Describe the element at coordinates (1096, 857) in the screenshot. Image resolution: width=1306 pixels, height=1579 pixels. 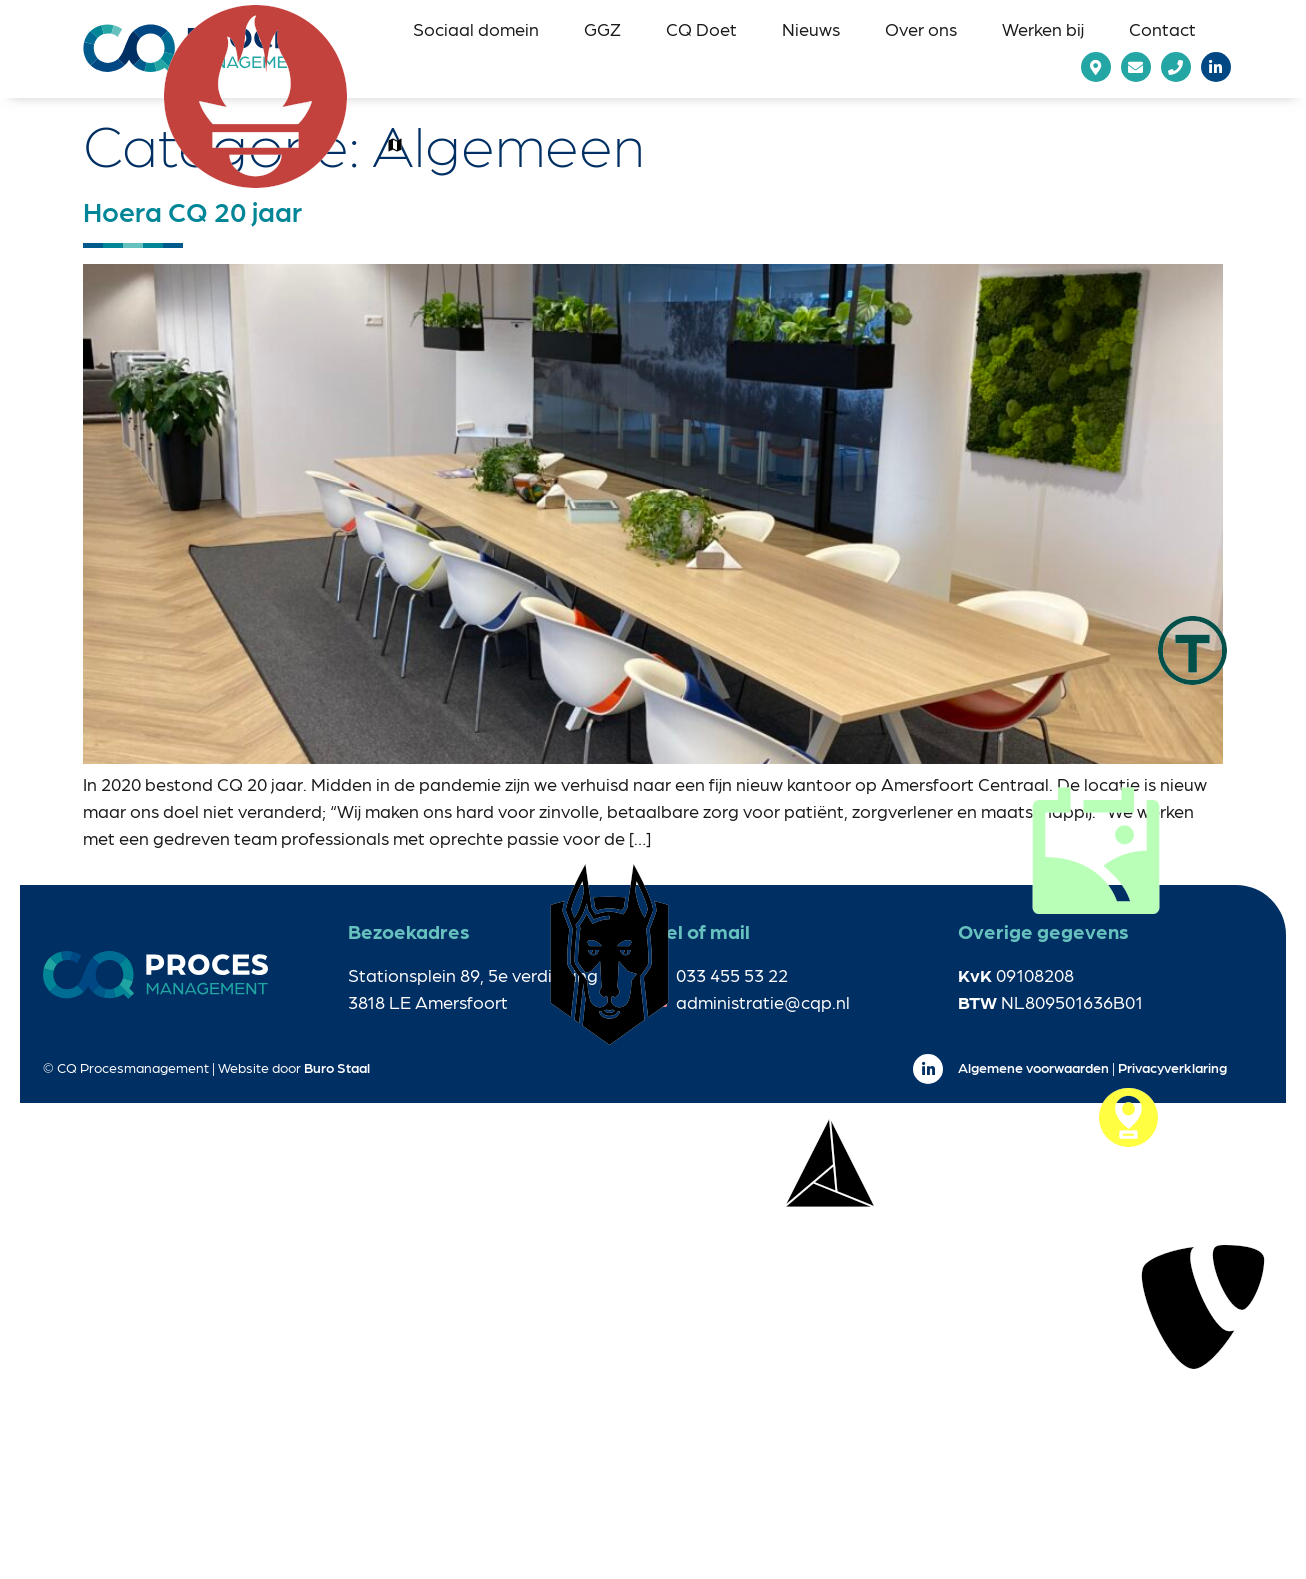
I see `open photo gallery` at that location.